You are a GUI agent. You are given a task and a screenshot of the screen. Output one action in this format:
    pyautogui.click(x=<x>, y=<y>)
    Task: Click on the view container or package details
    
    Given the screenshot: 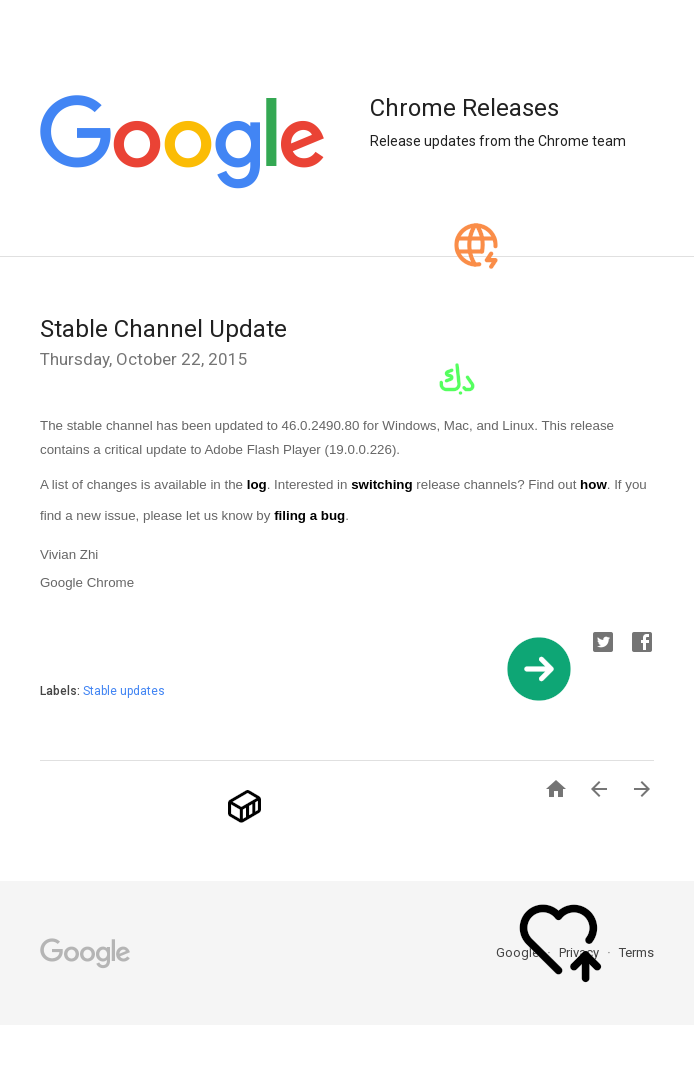 What is the action you would take?
    pyautogui.click(x=244, y=806)
    